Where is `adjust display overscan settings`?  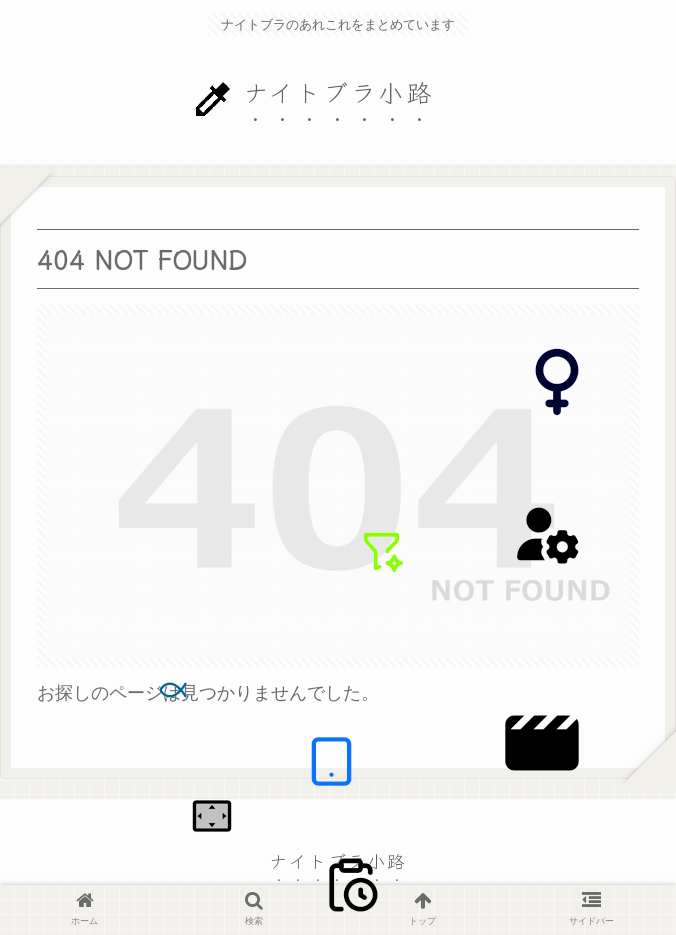
adjust display overscan settings is located at coordinates (212, 816).